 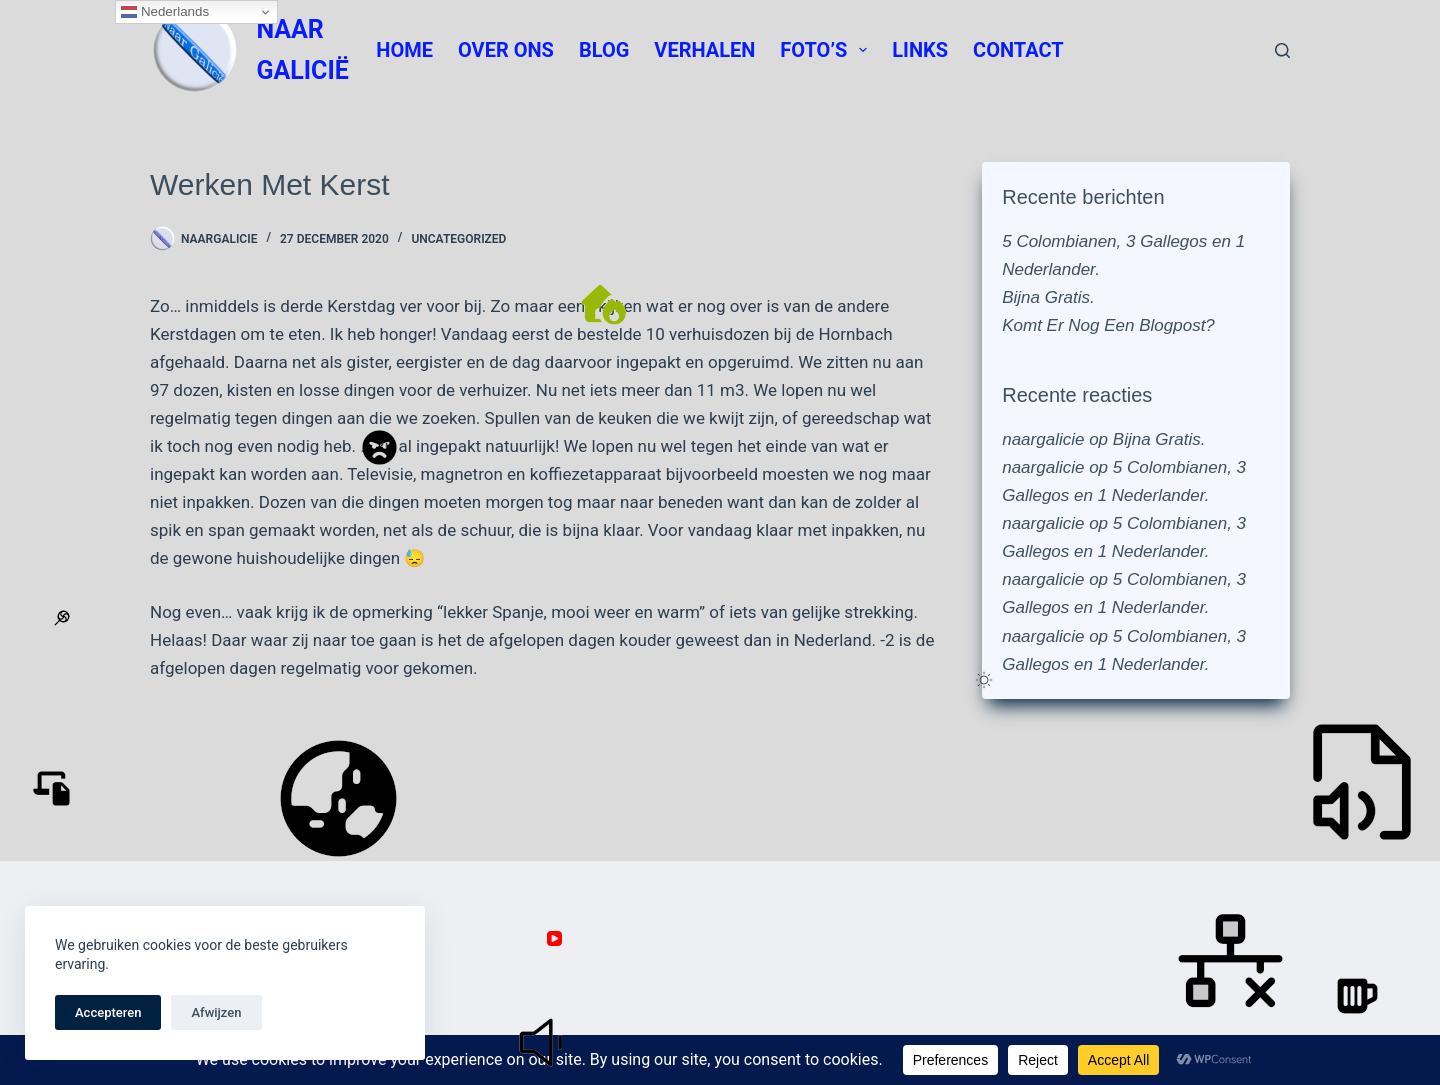 I want to click on report a fire emergency at a residence, so click(x=602, y=303).